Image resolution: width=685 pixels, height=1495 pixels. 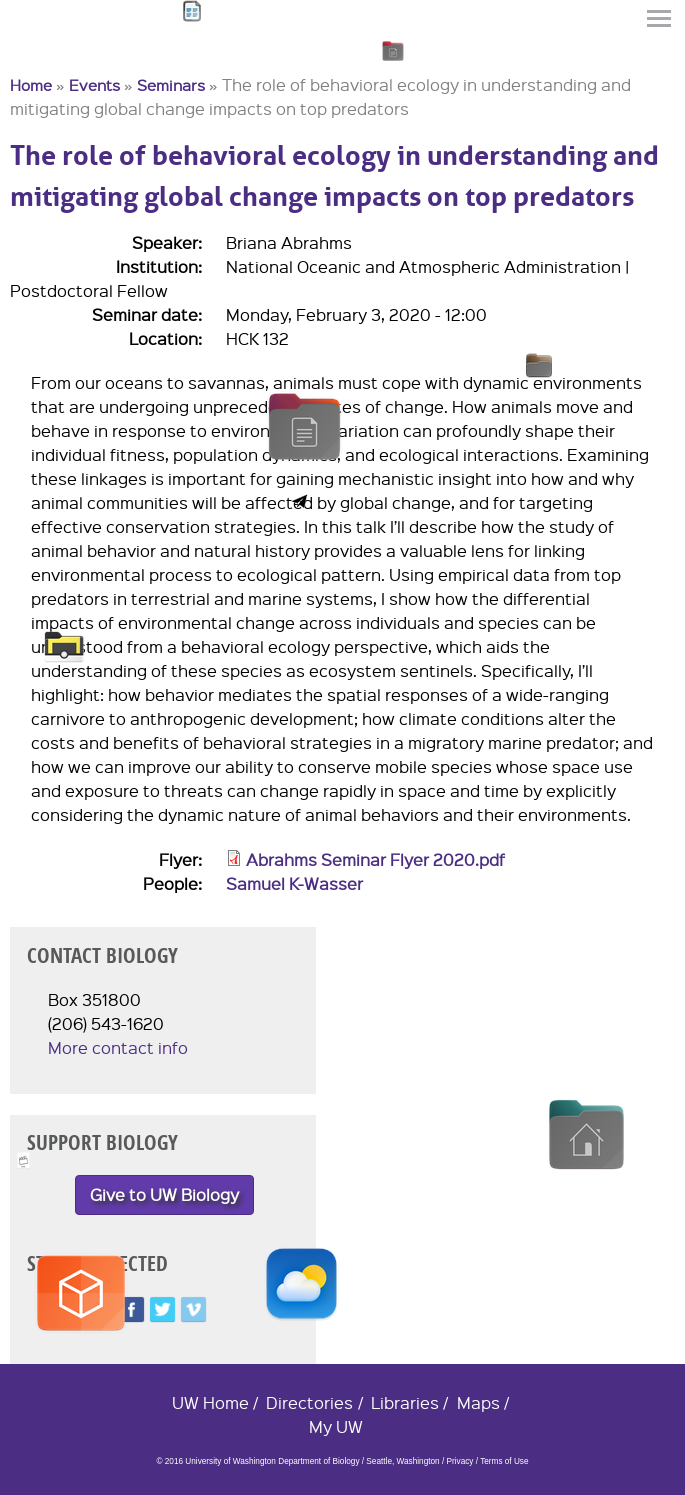 I want to click on folder for pokémon ultra ball collection or game assets, so click(x=64, y=648).